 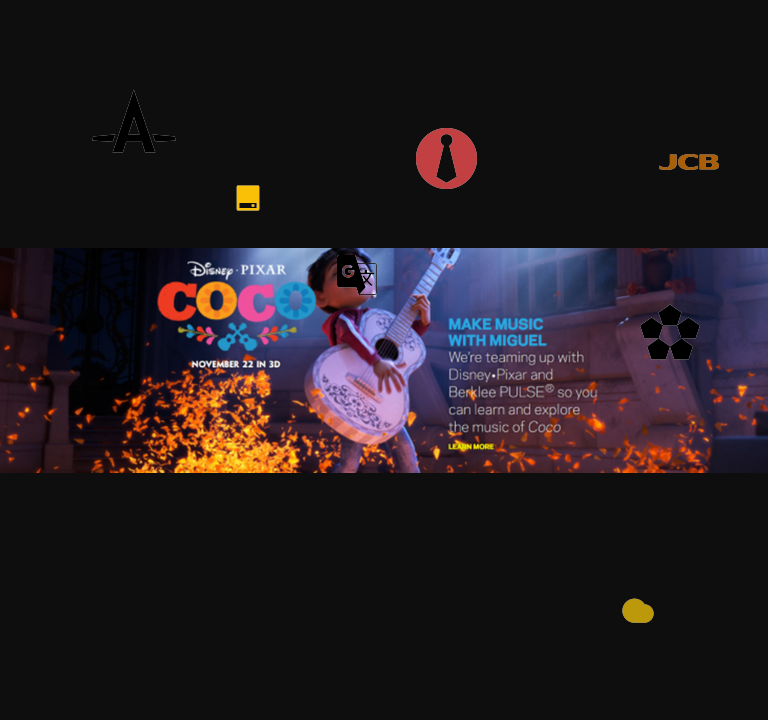 I want to click on autoprefixer CSS tool logo, so click(x=134, y=121).